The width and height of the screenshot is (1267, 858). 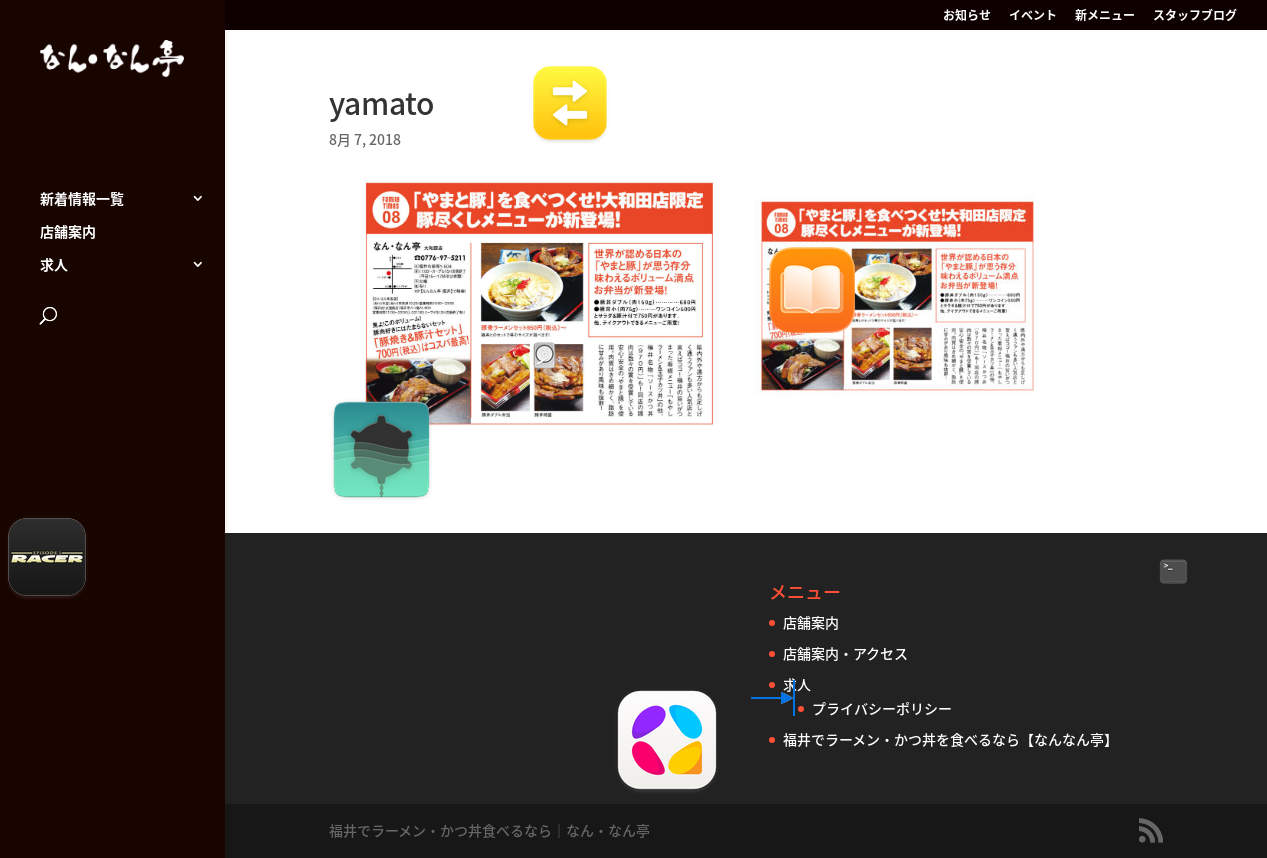 What do you see at coordinates (773, 698) in the screenshot?
I see `go to the last item or page` at bounding box center [773, 698].